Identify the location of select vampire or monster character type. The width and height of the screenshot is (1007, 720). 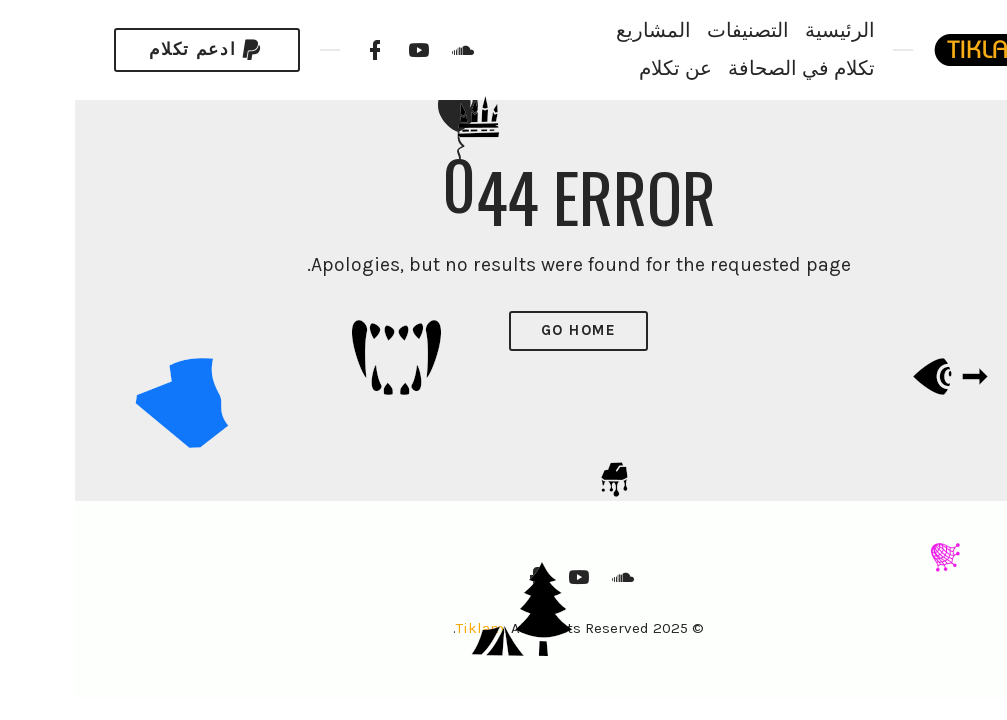
(396, 357).